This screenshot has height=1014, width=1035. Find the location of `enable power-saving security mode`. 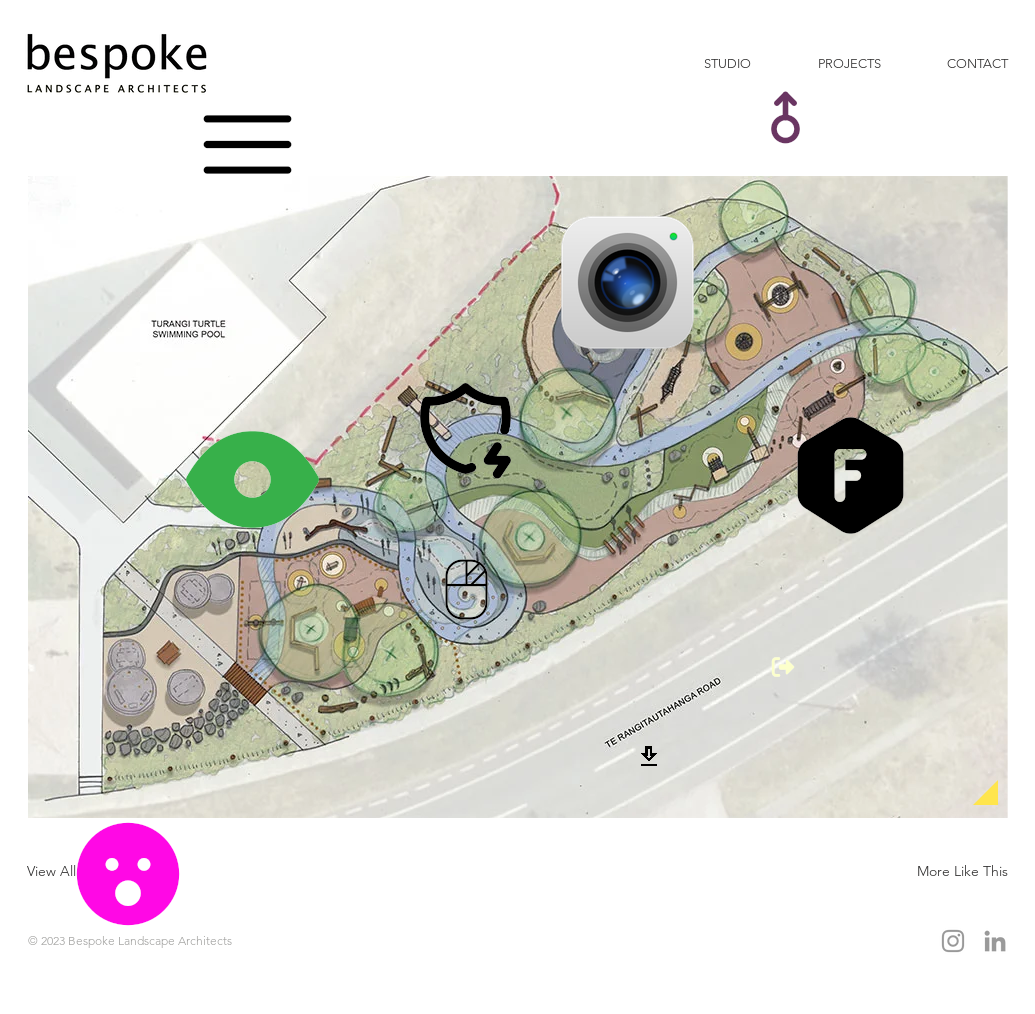

enable power-saving security mode is located at coordinates (465, 428).